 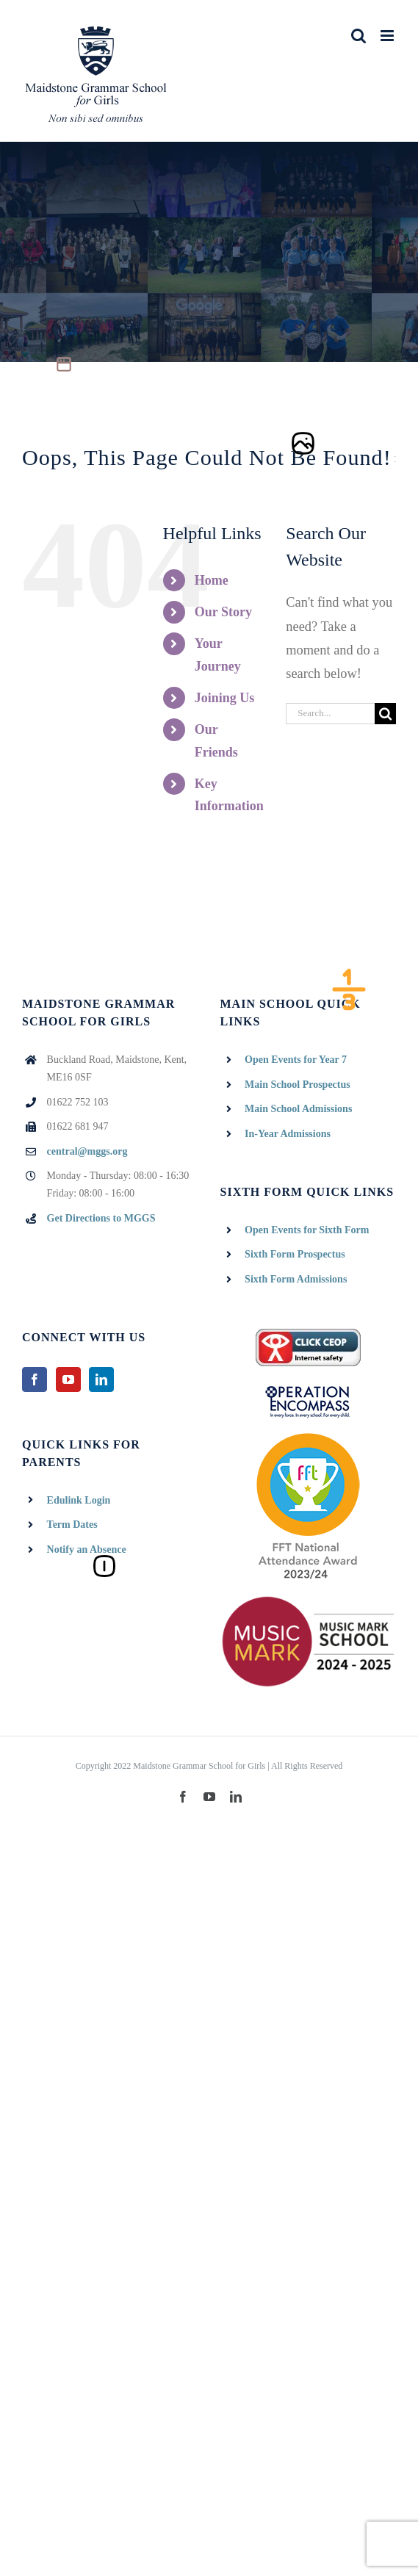 What do you see at coordinates (104, 1566) in the screenshot?
I see `view more information or details` at bounding box center [104, 1566].